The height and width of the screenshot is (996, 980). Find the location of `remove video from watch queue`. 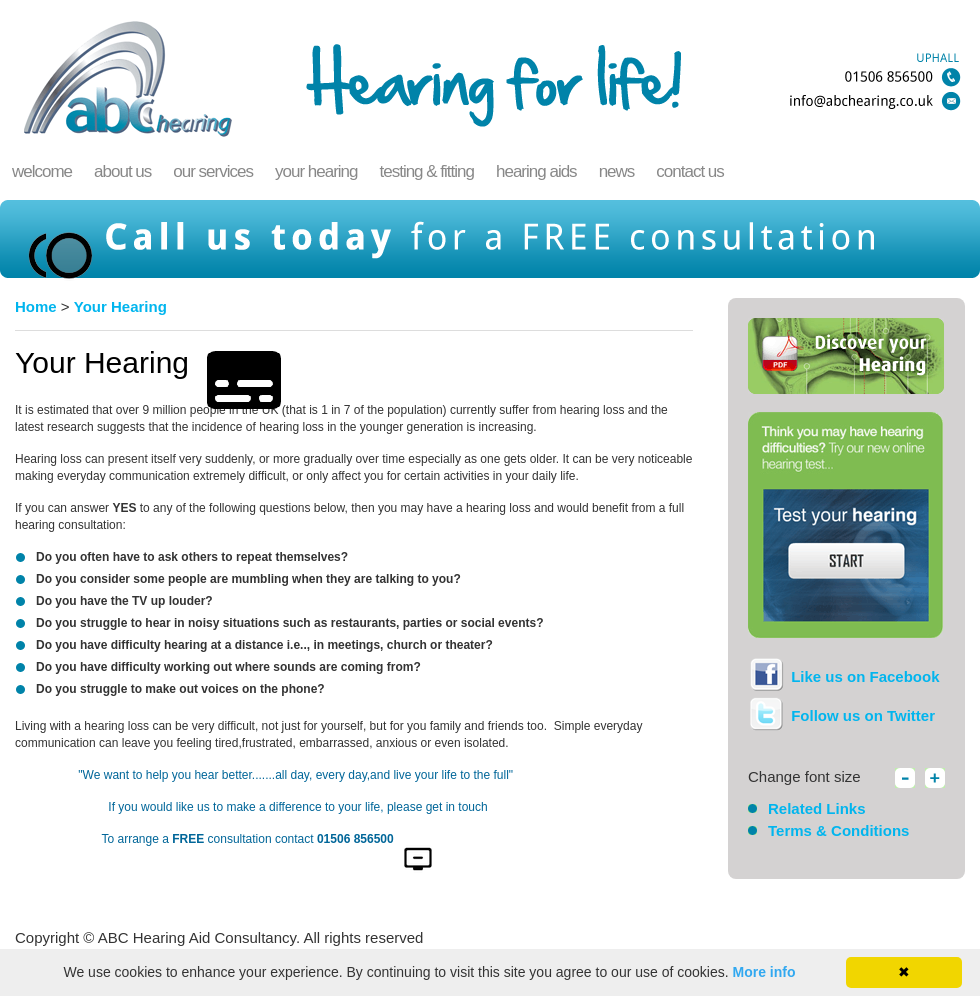

remove video from watch queue is located at coordinates (418, 859).